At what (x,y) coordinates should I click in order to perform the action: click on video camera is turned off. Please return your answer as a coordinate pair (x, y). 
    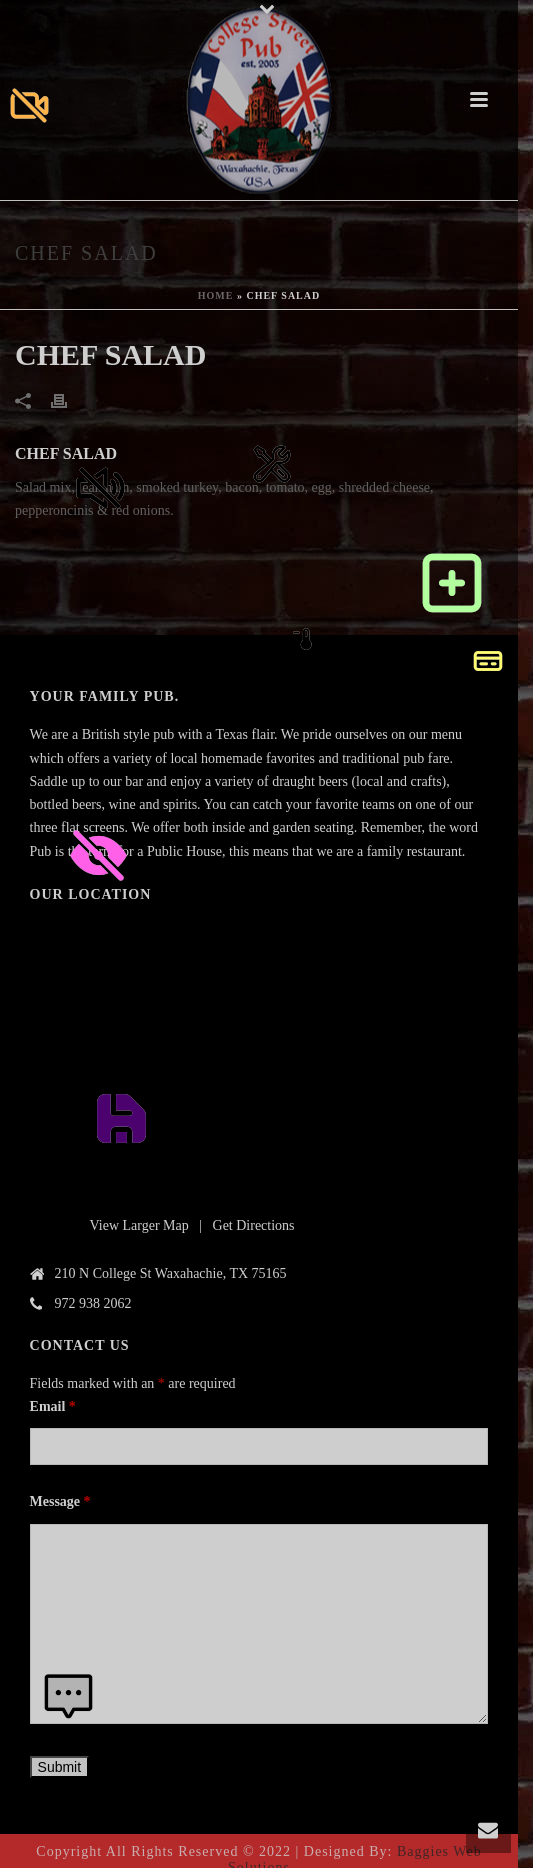
    Looking at the image, I should click on (29, 105).